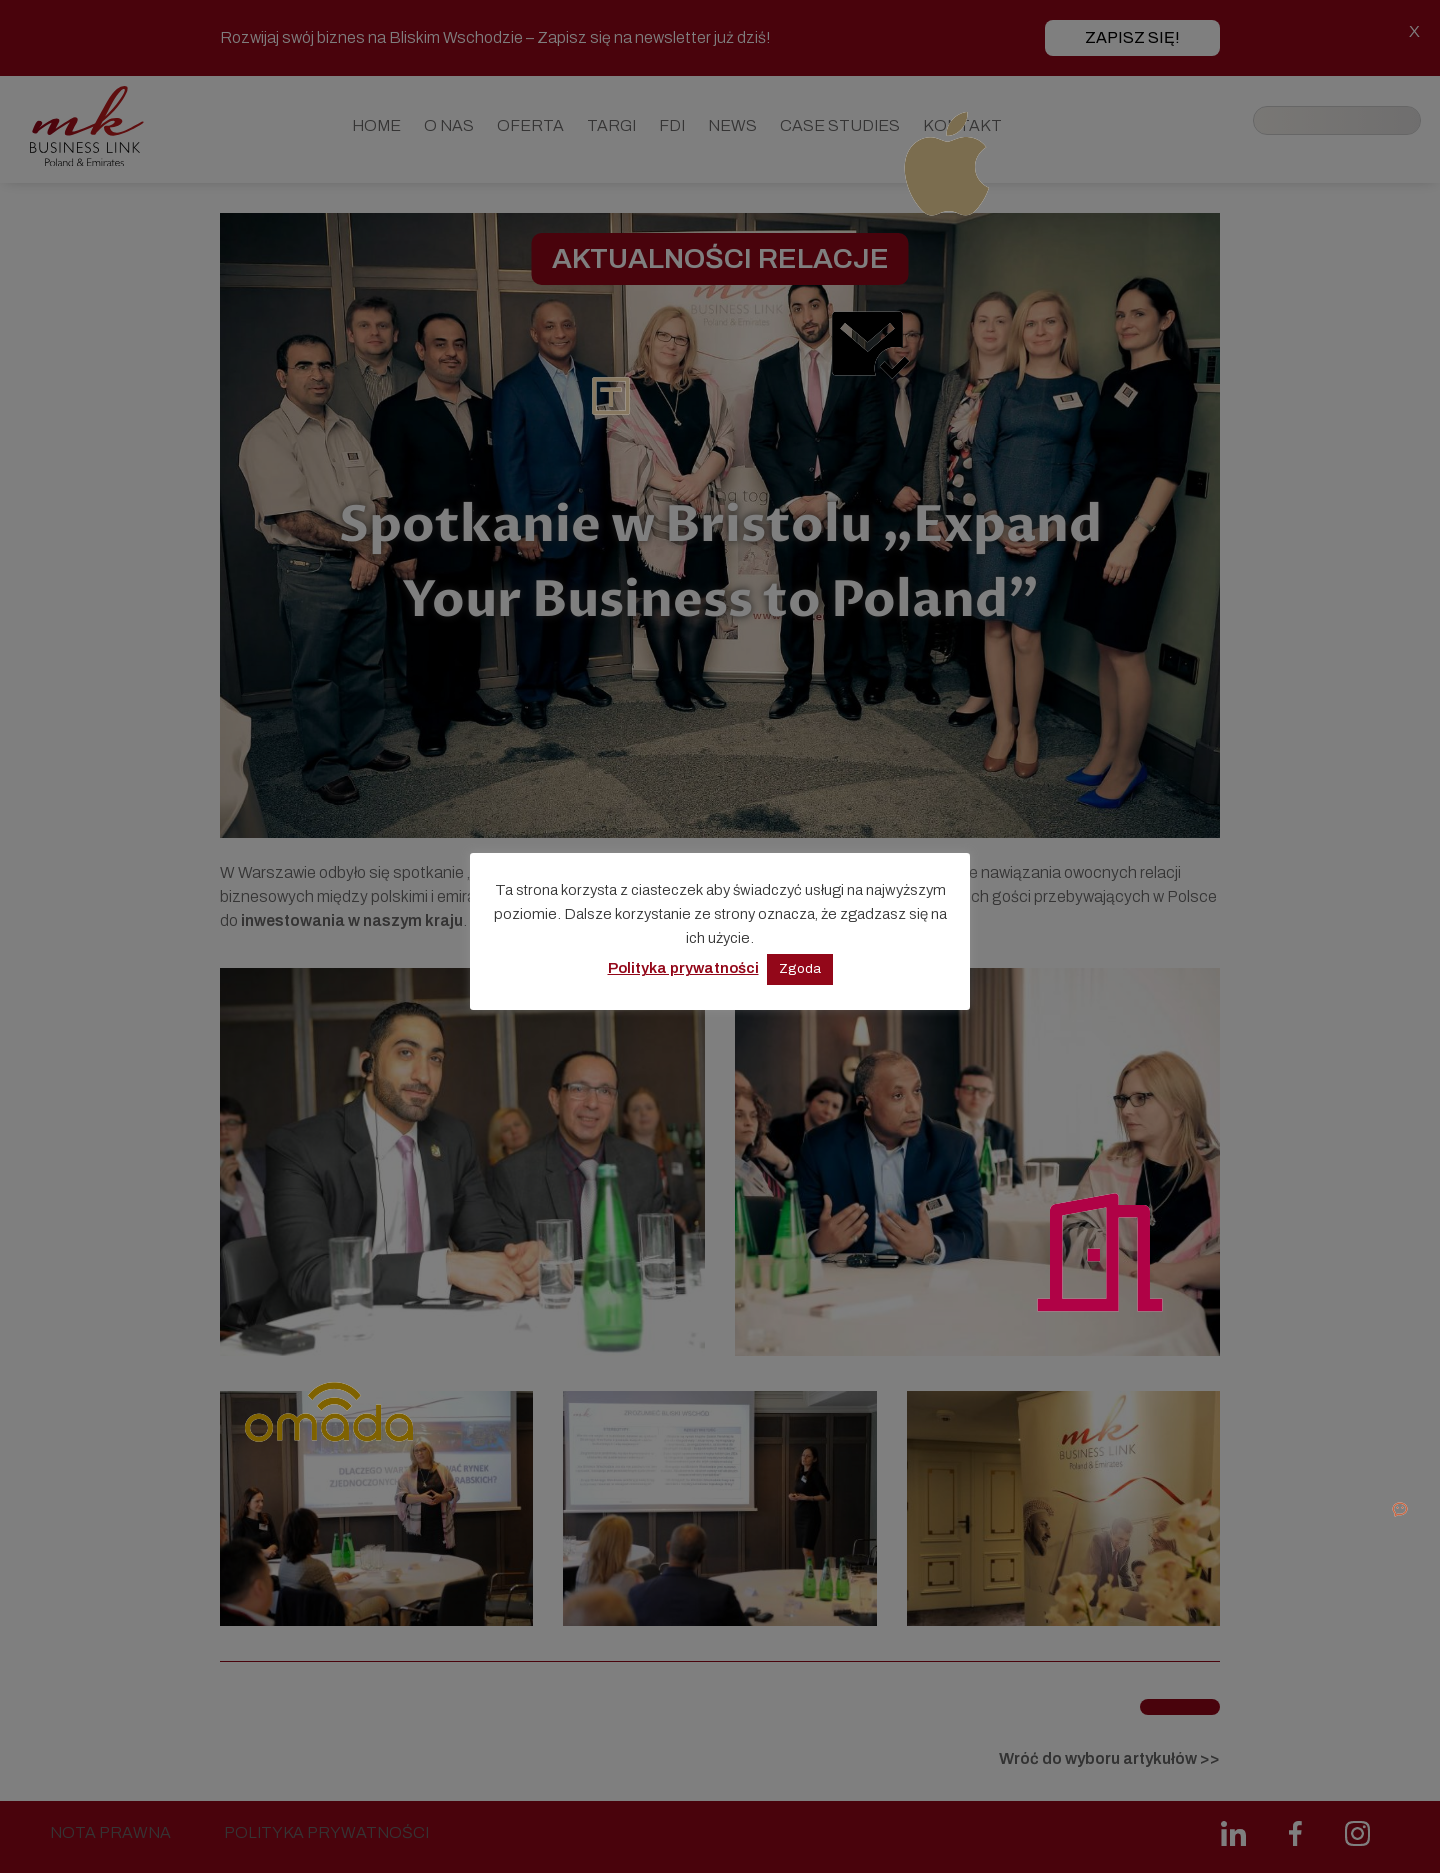 The image size is (1440, 1873). Describe the element at coordinates (1100, 1255) in the screenshot. I see `log out or exit the application` at that location.